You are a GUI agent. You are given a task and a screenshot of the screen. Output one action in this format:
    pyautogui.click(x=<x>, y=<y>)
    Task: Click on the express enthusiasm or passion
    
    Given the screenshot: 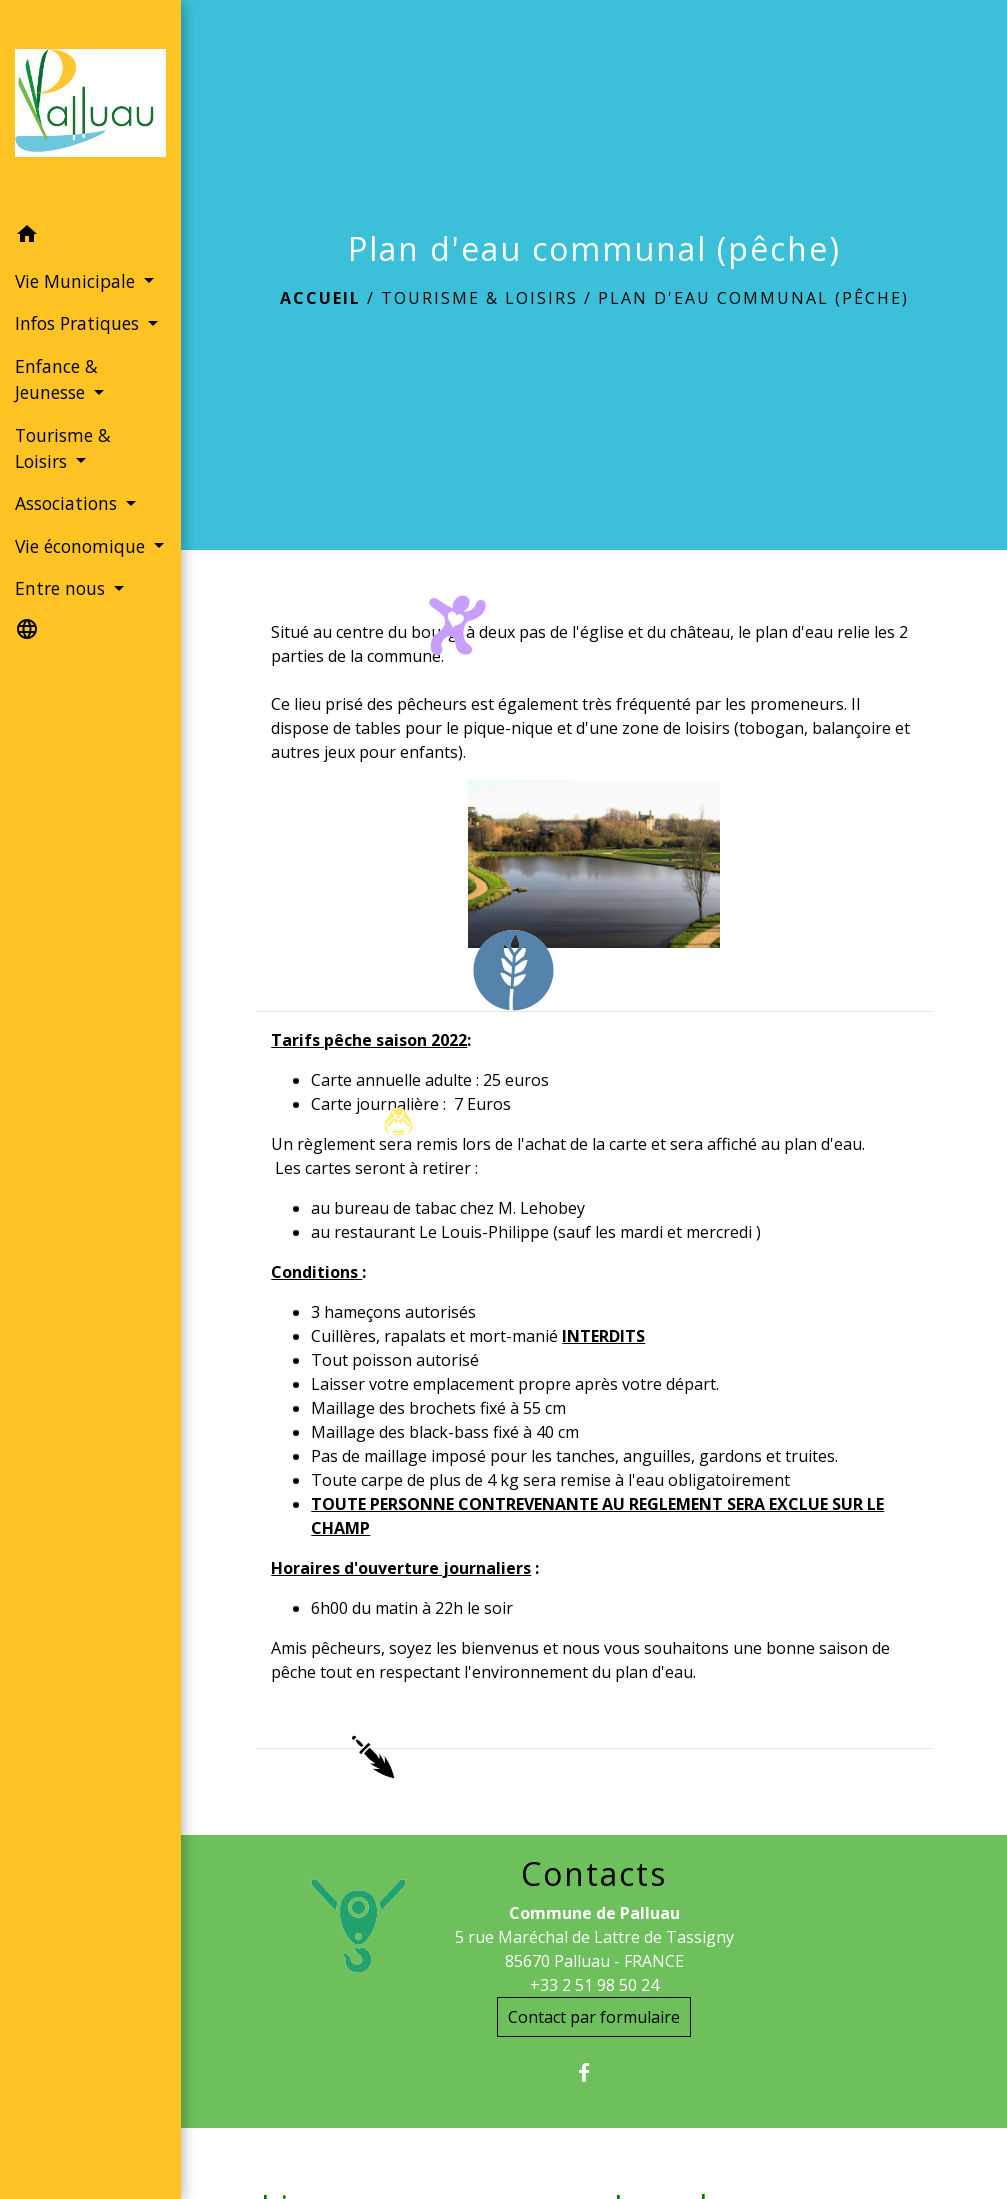 What is the action you would take?
    pyautogui.click(x=457, y=625)
    